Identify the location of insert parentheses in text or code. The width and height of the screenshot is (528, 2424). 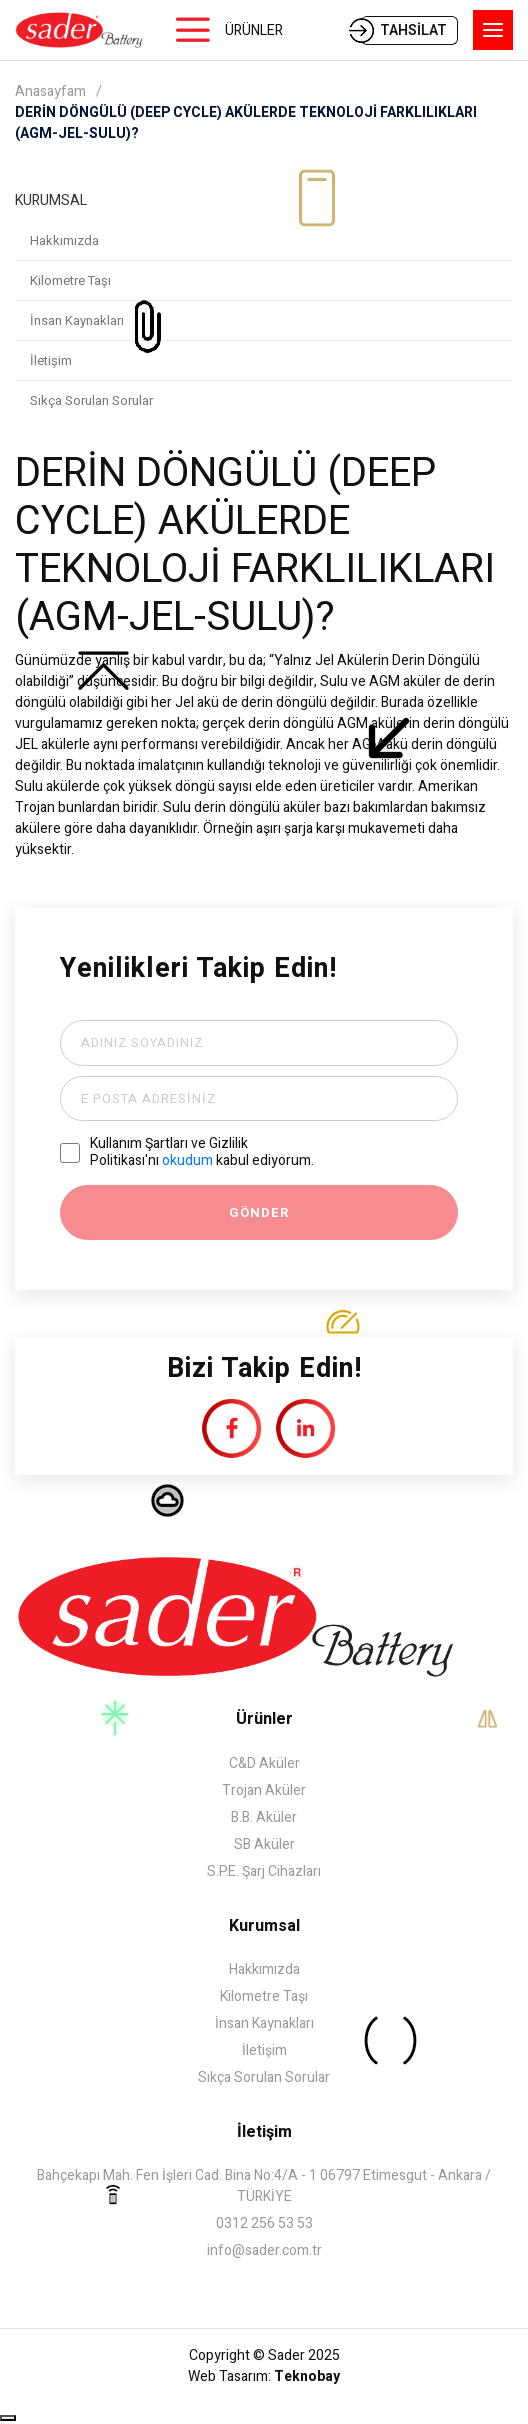
(390, 2040).